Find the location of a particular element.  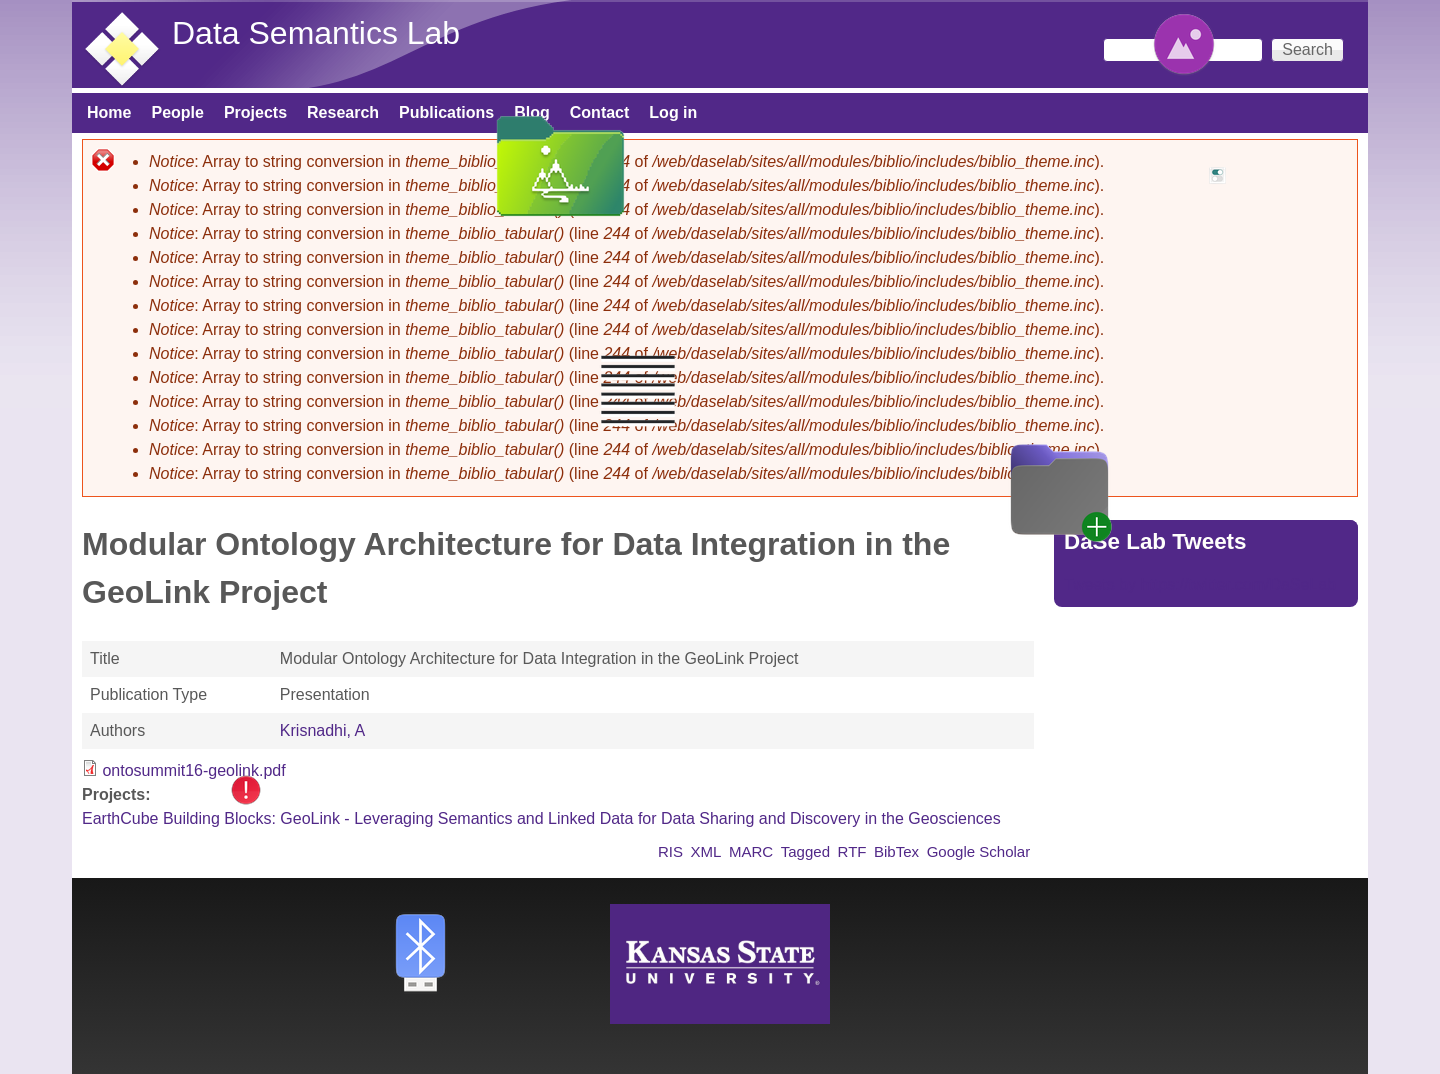

open GameJolt folder is located at coordinates (560, 169).